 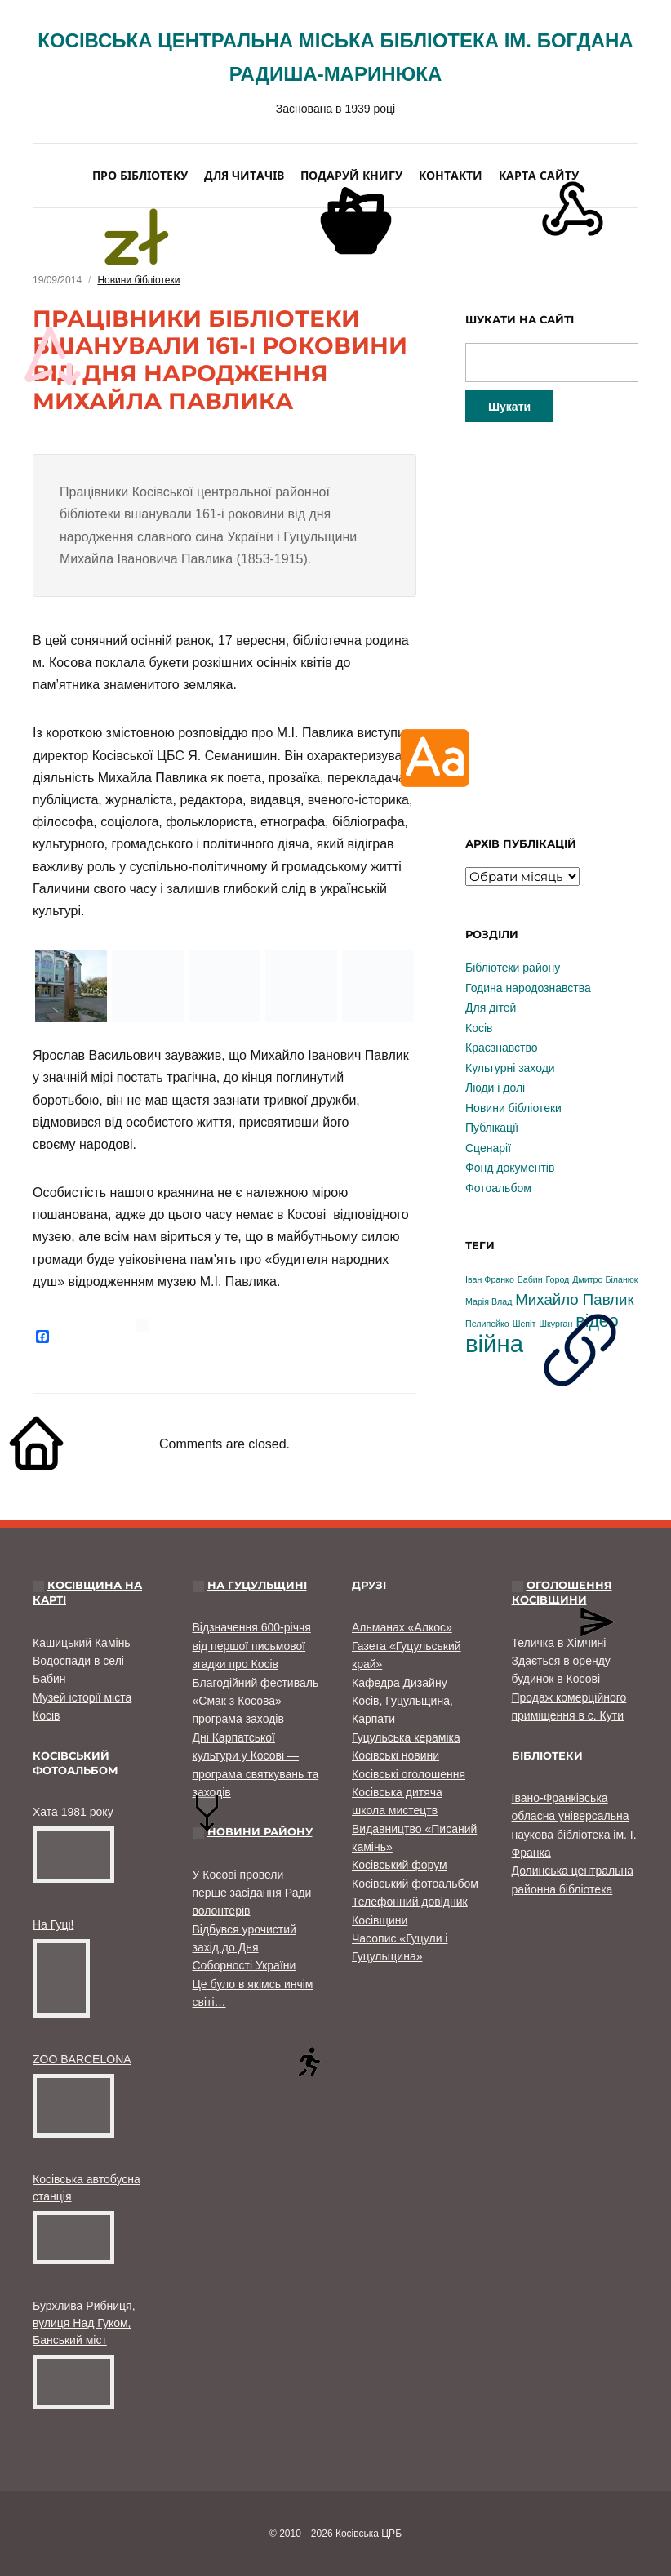 What do you see at coordinates (580, 1350) in the screenshot?
I see `copy or share a link` at bounding box center [580, 1350].